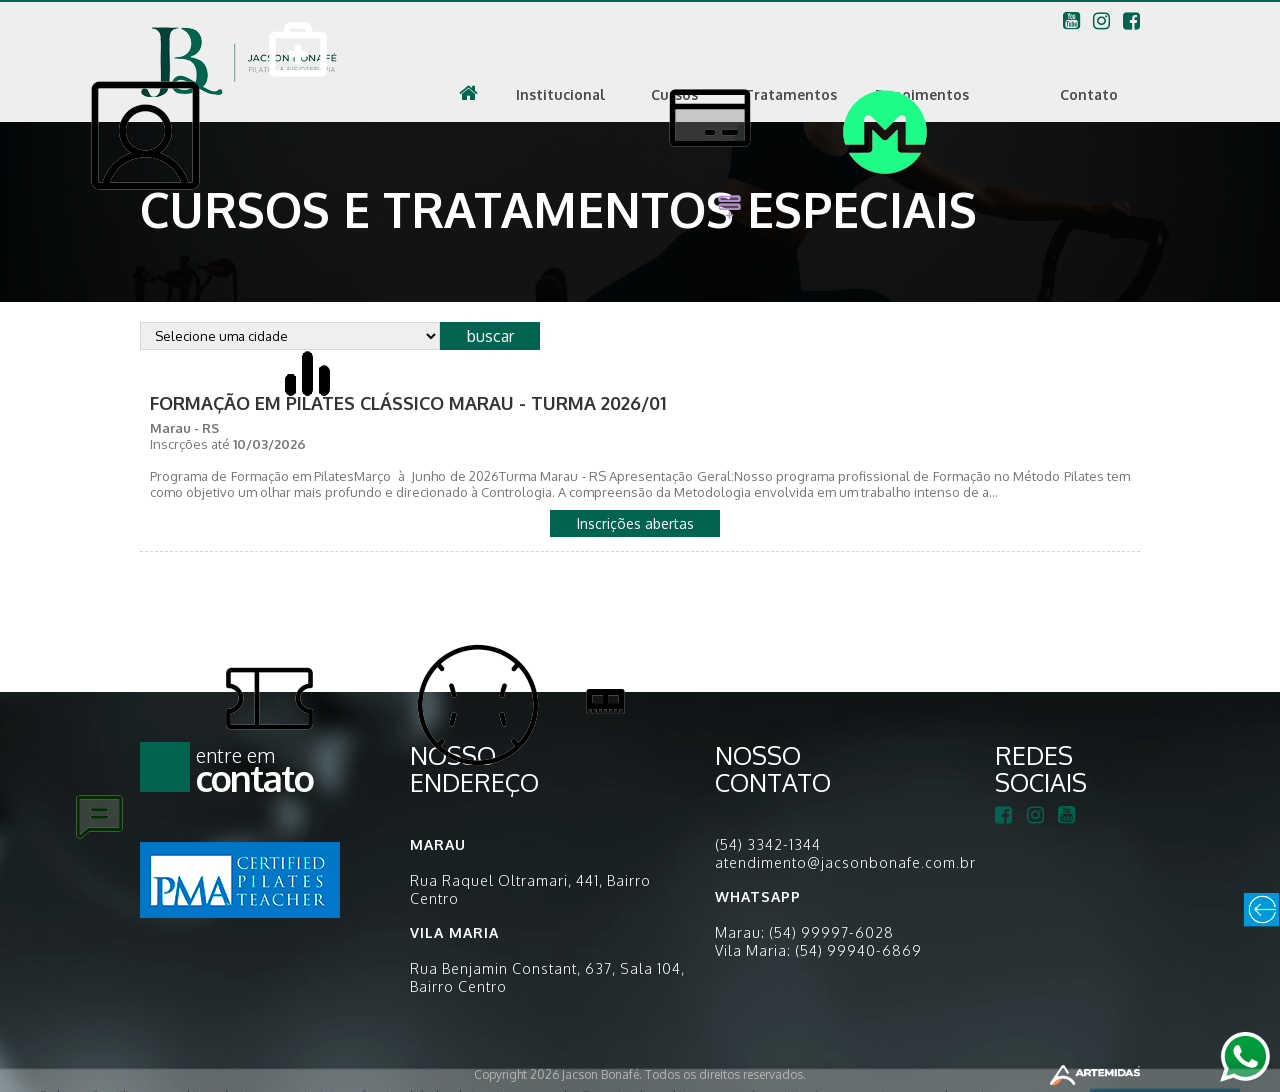  What do you see at coordinates (145, 135) in the screenshot?
I see `view user profile` at bounding box center [145, 135].